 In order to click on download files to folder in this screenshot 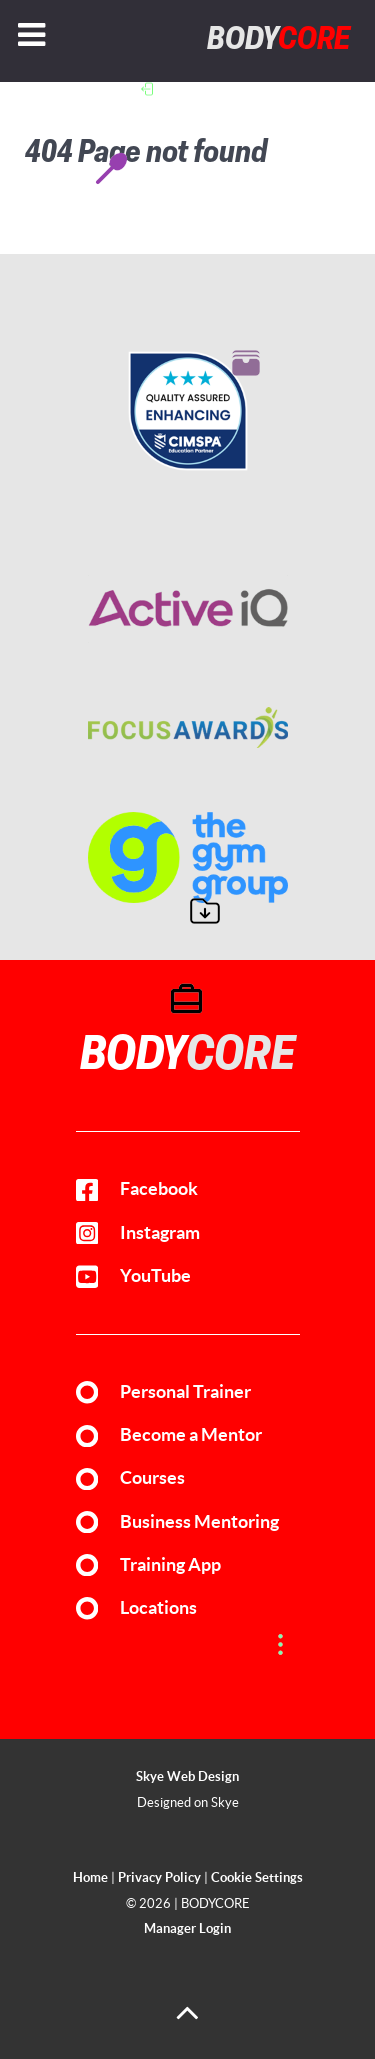, I will do `click(205, 911)`.